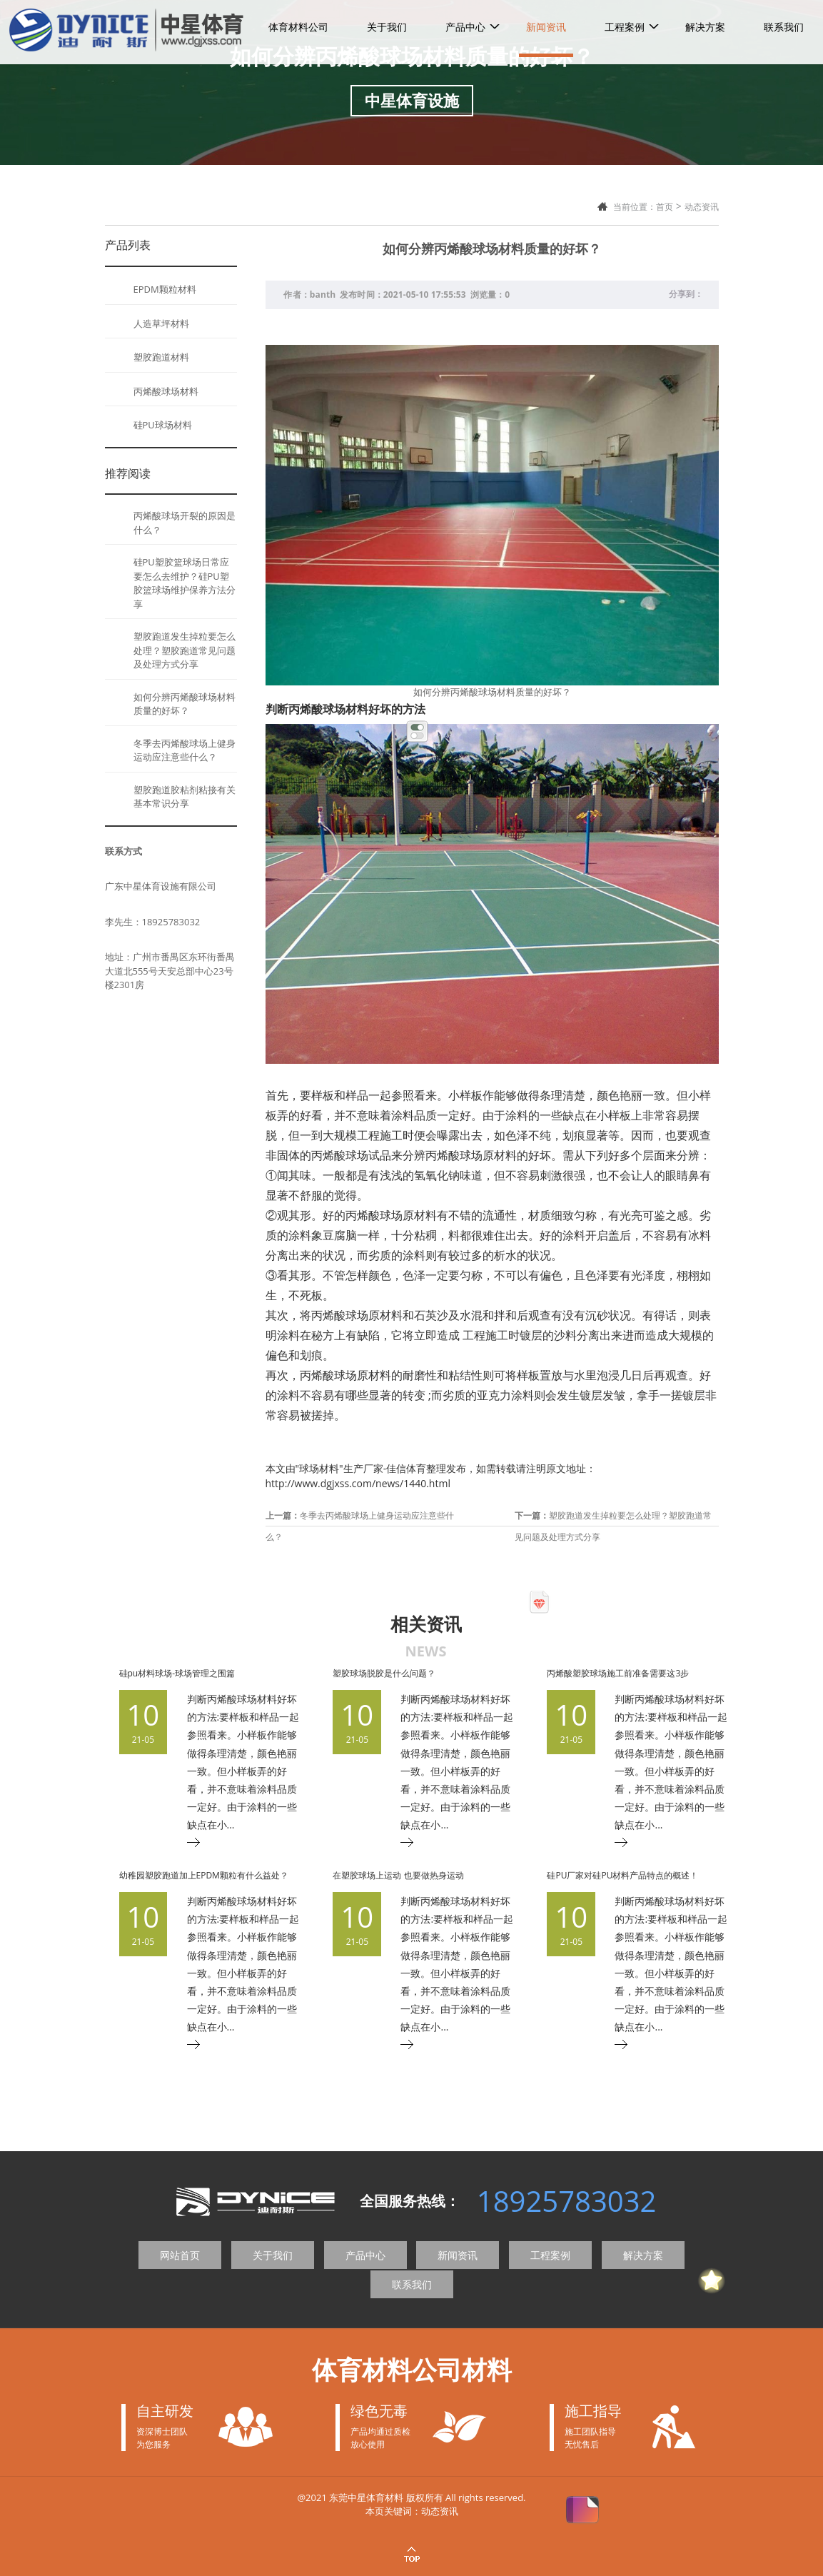  What do you see at coordinates (582, 2510) in the screenshot?
I see `customize desktop theme settings` at bounding box center [582, 2510].